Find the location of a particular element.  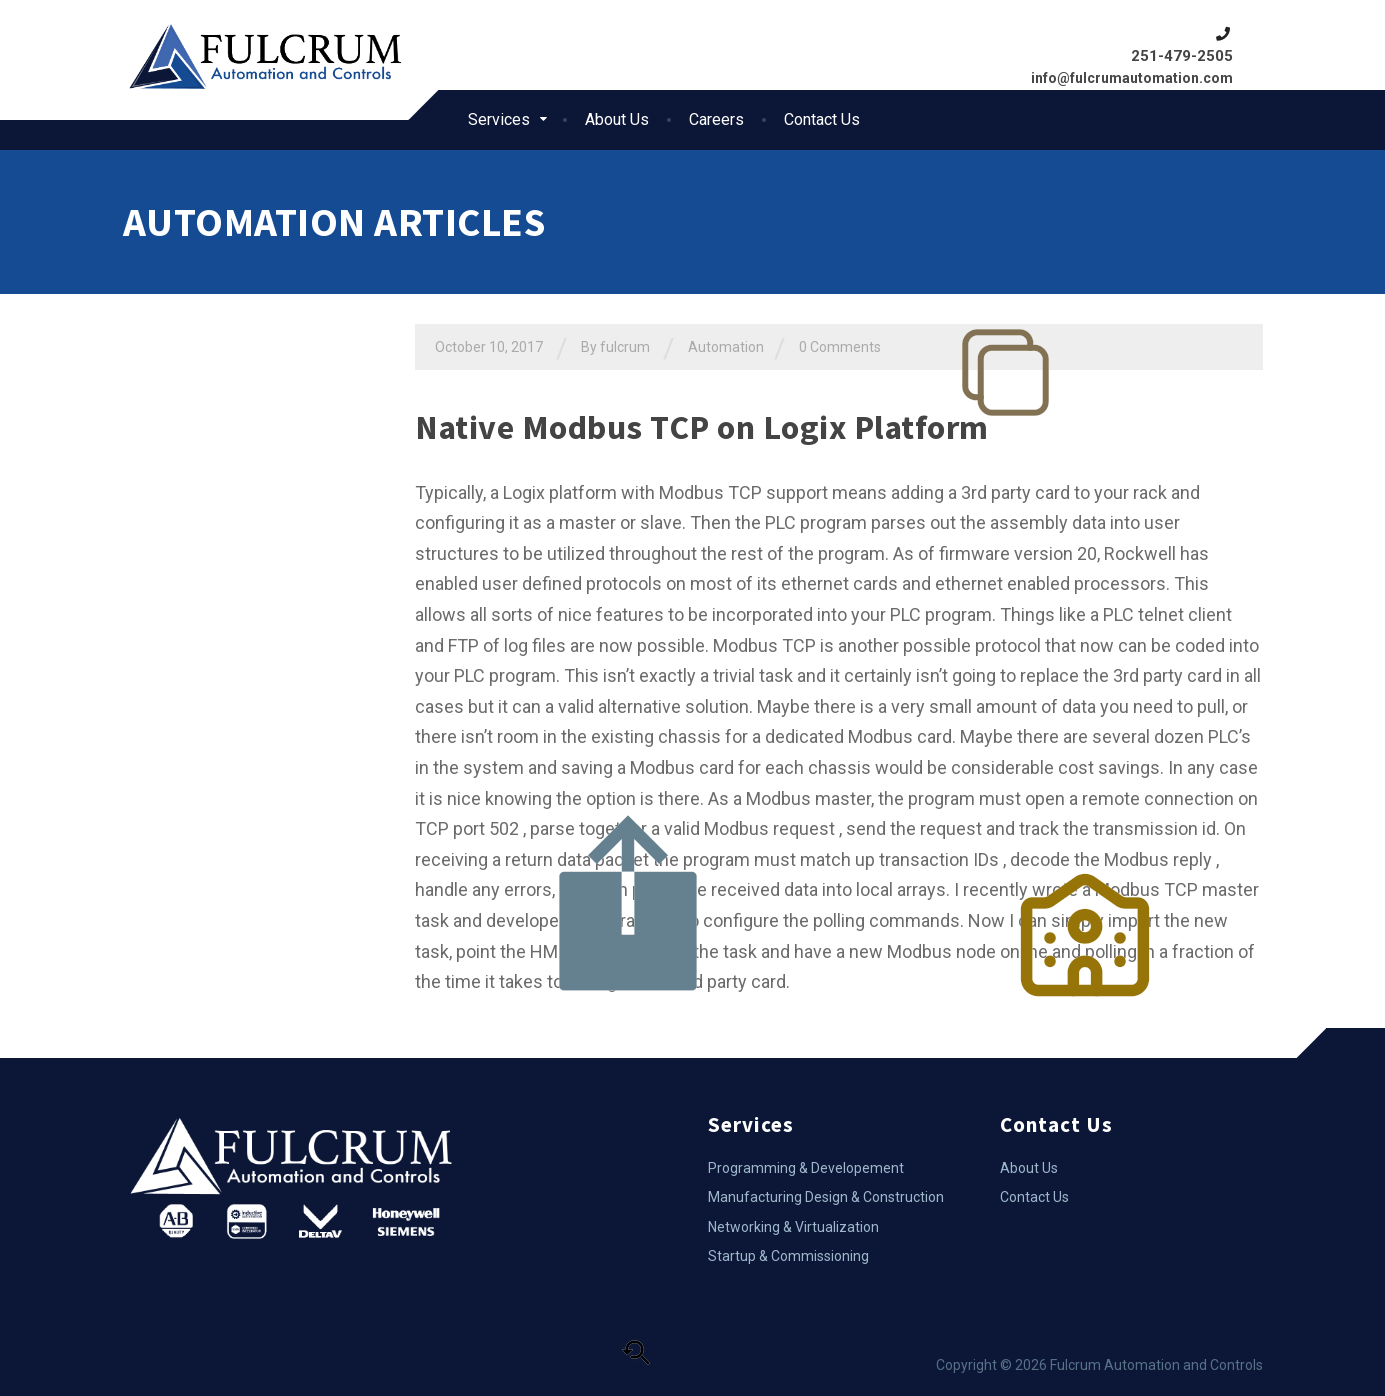

access educational institution or campus information is located at coordinates (1085, 938).